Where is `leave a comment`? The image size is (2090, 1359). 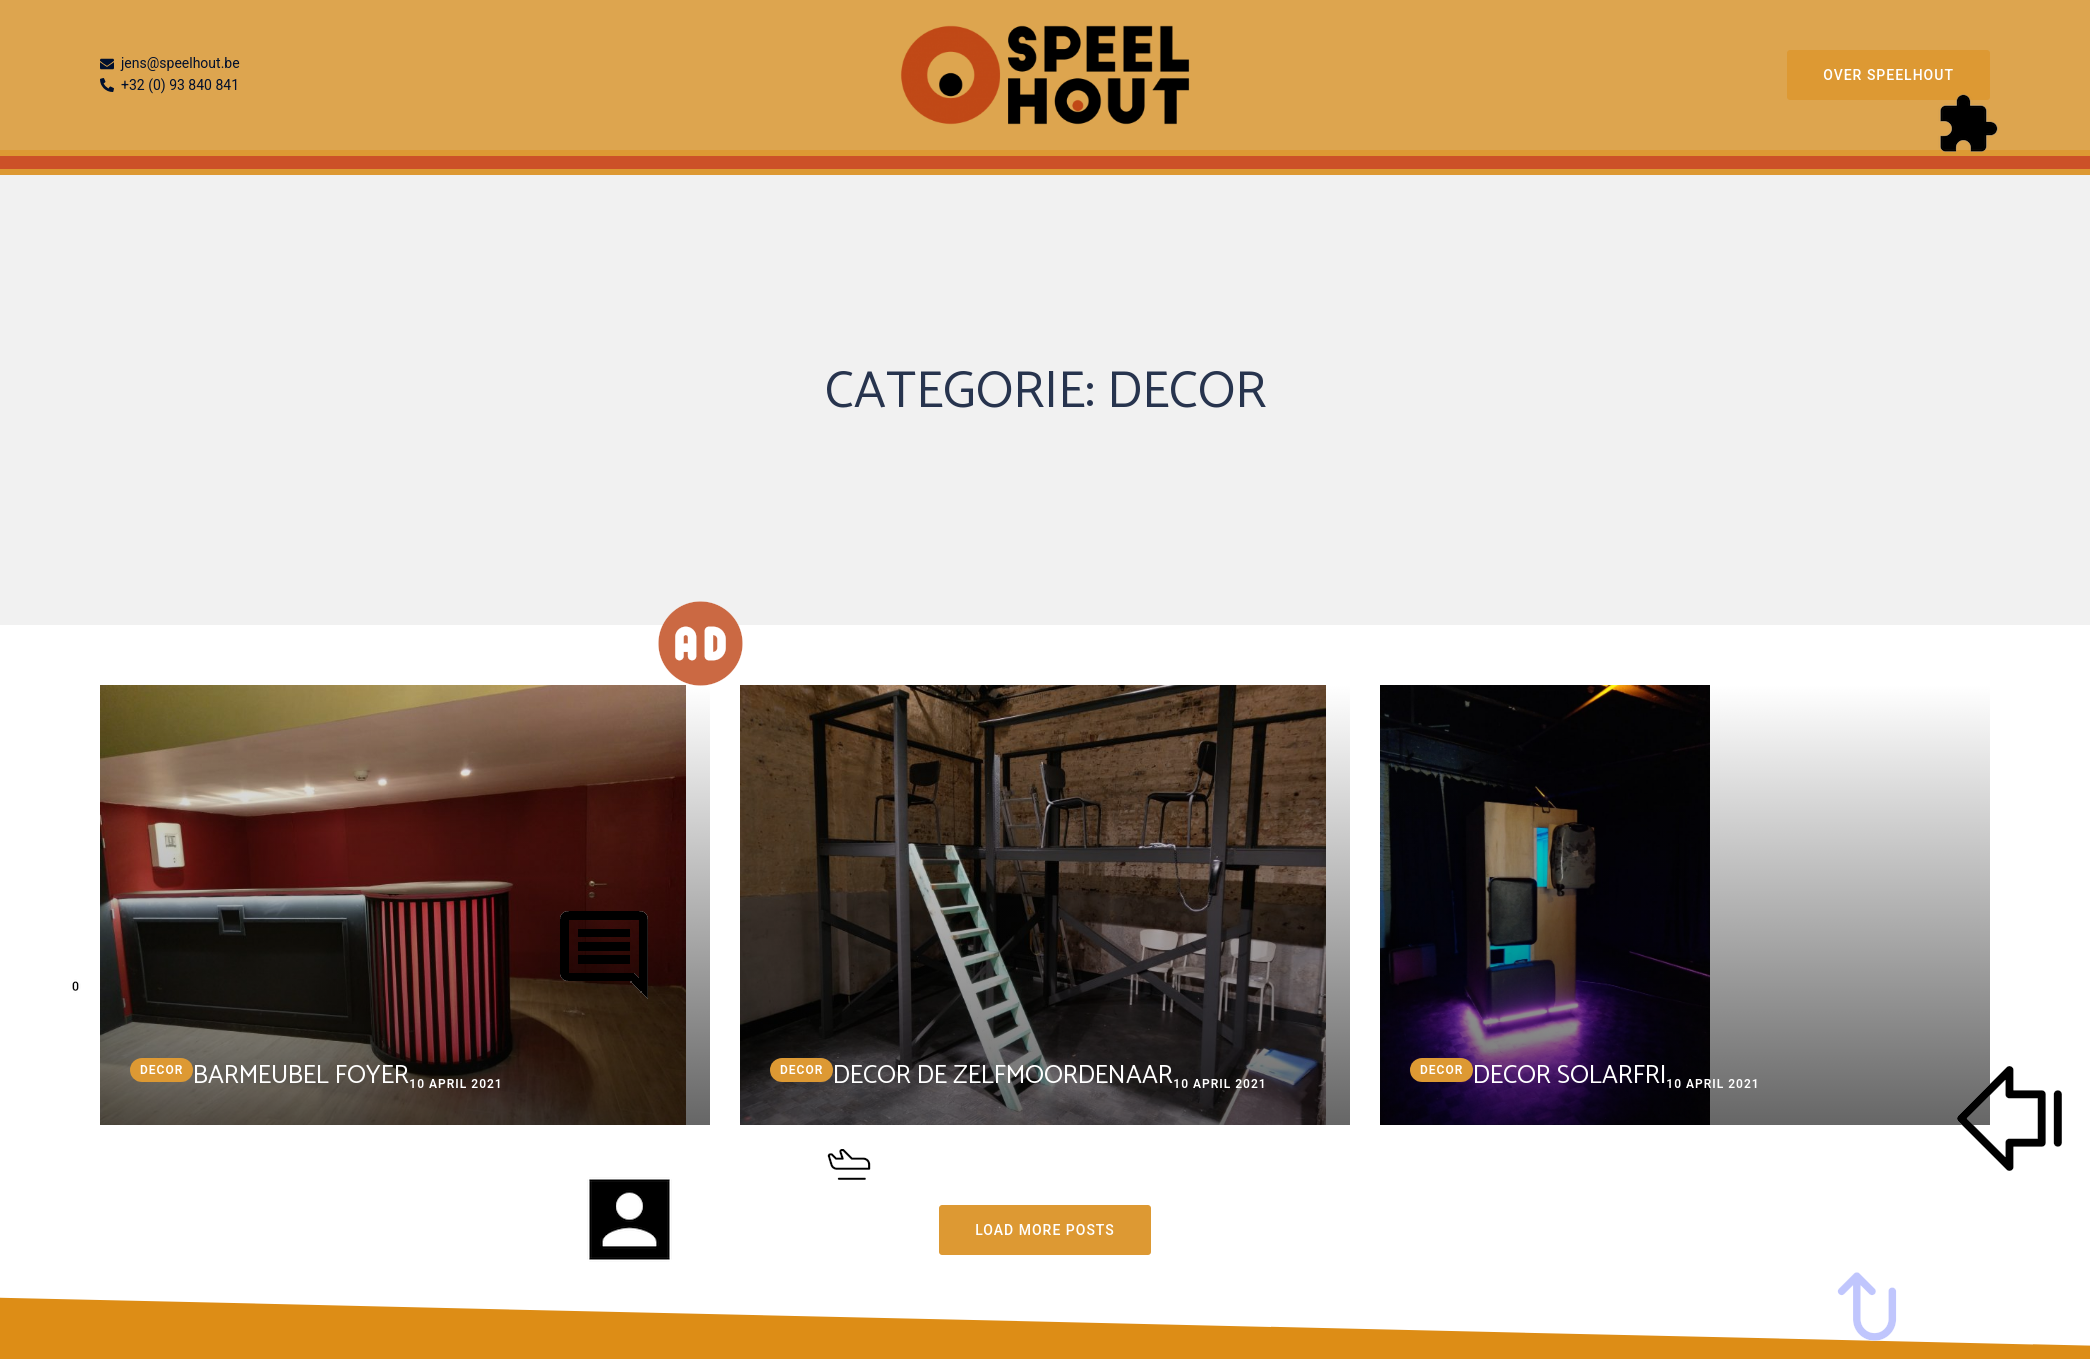 leave a comment is located at coordinates (604, 955).